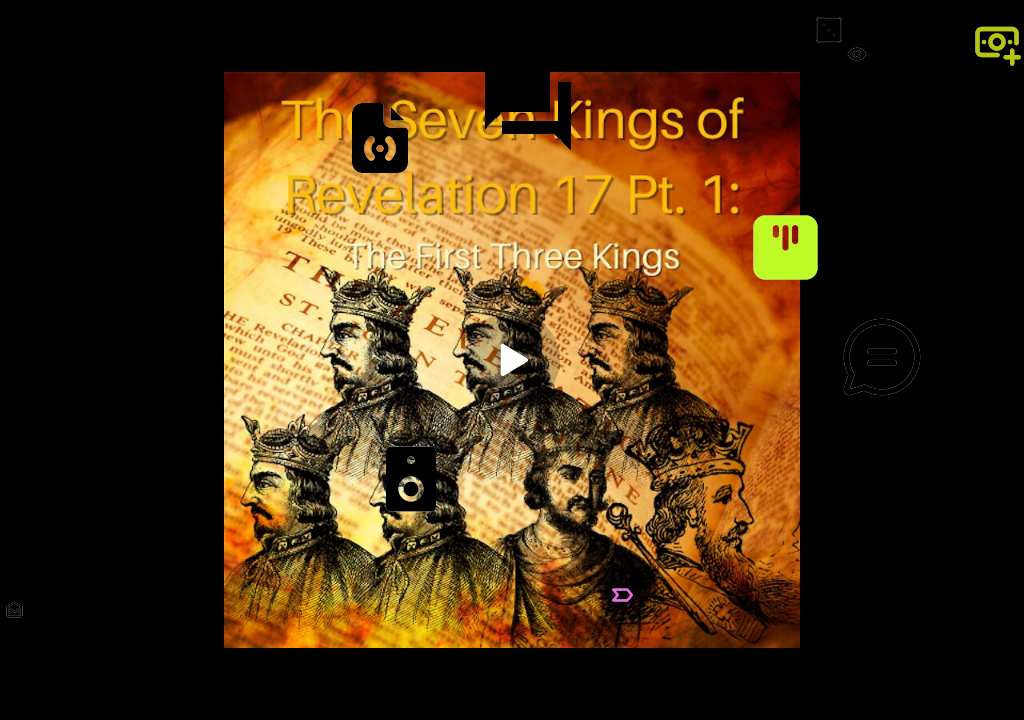  Describe the element at coordinates (997, 42) in the screenshot. I see `add funds to your account` at that location.